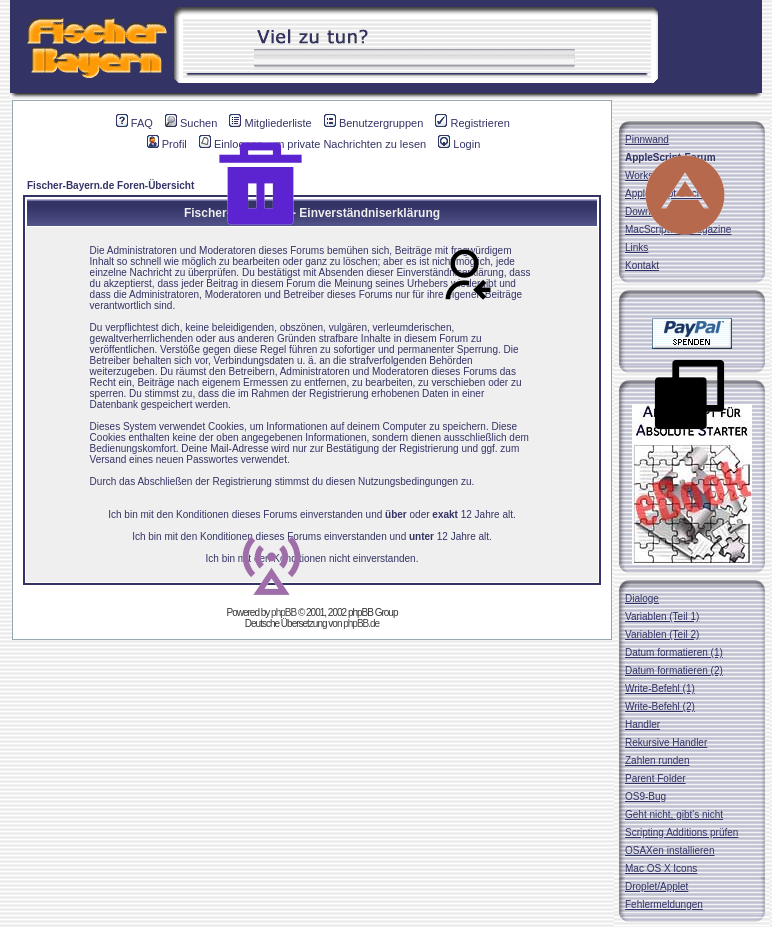 The image size is (772, 928). Describe the element at coordinates (689, 394) in the screenshot. I see `select multiple items` at that location.